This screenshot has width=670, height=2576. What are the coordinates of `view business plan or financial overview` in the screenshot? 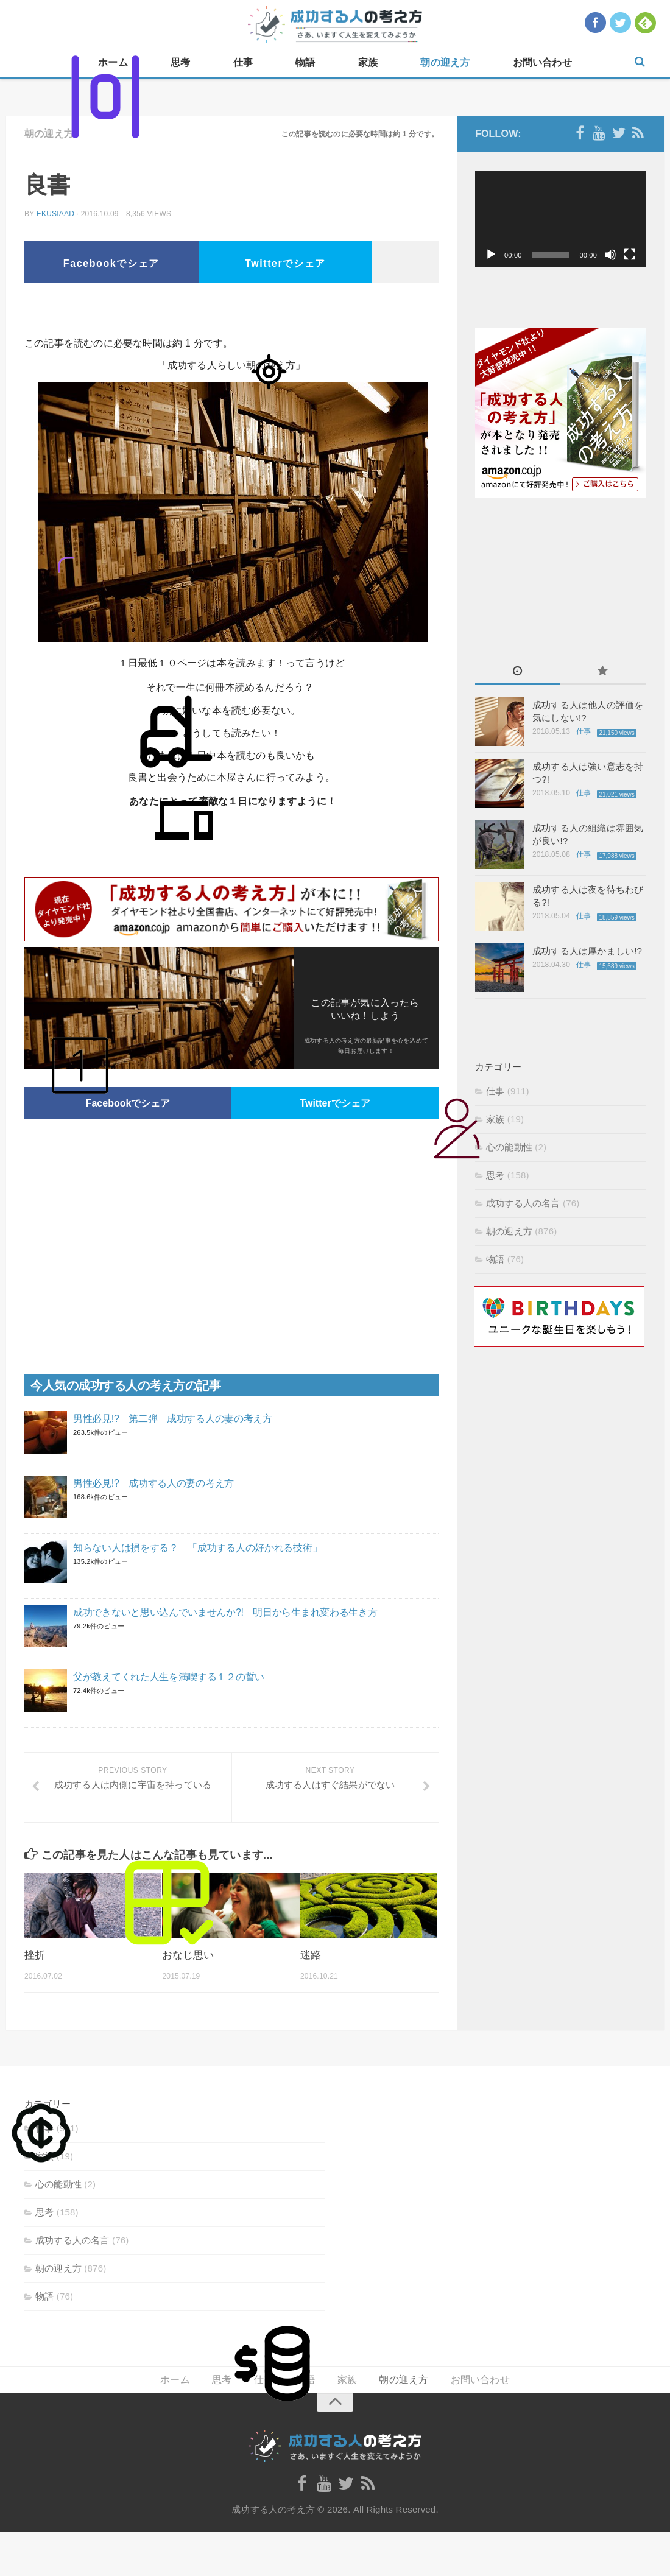 It's located at (272, 2363).